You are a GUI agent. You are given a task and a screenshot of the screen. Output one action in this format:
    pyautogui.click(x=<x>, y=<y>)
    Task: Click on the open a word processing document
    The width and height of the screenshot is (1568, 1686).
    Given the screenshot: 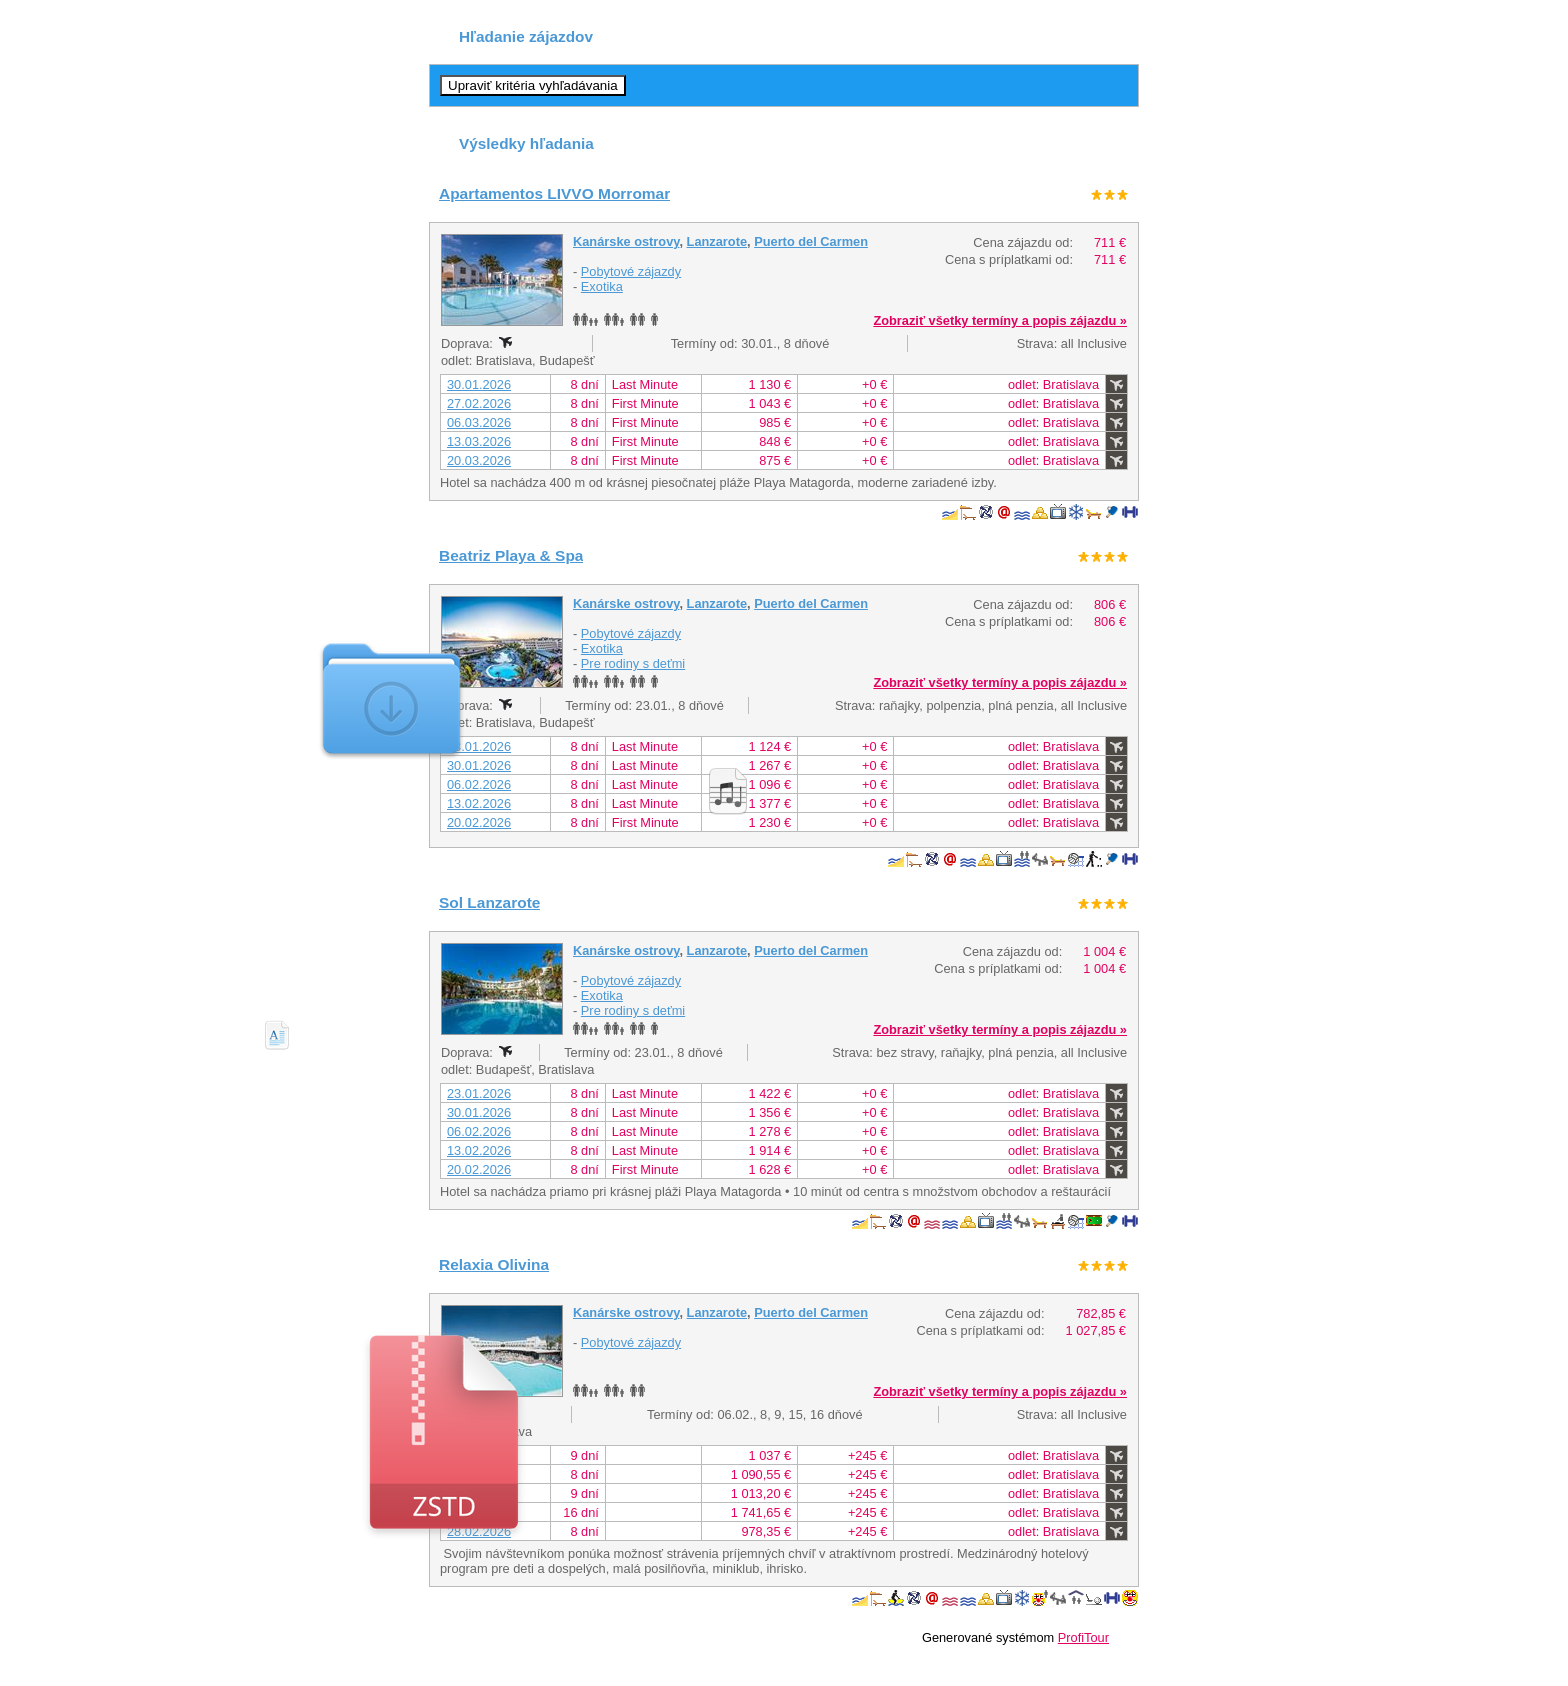 What is the action you would take?
    pyautogui.click(x=277, y=1035)
    